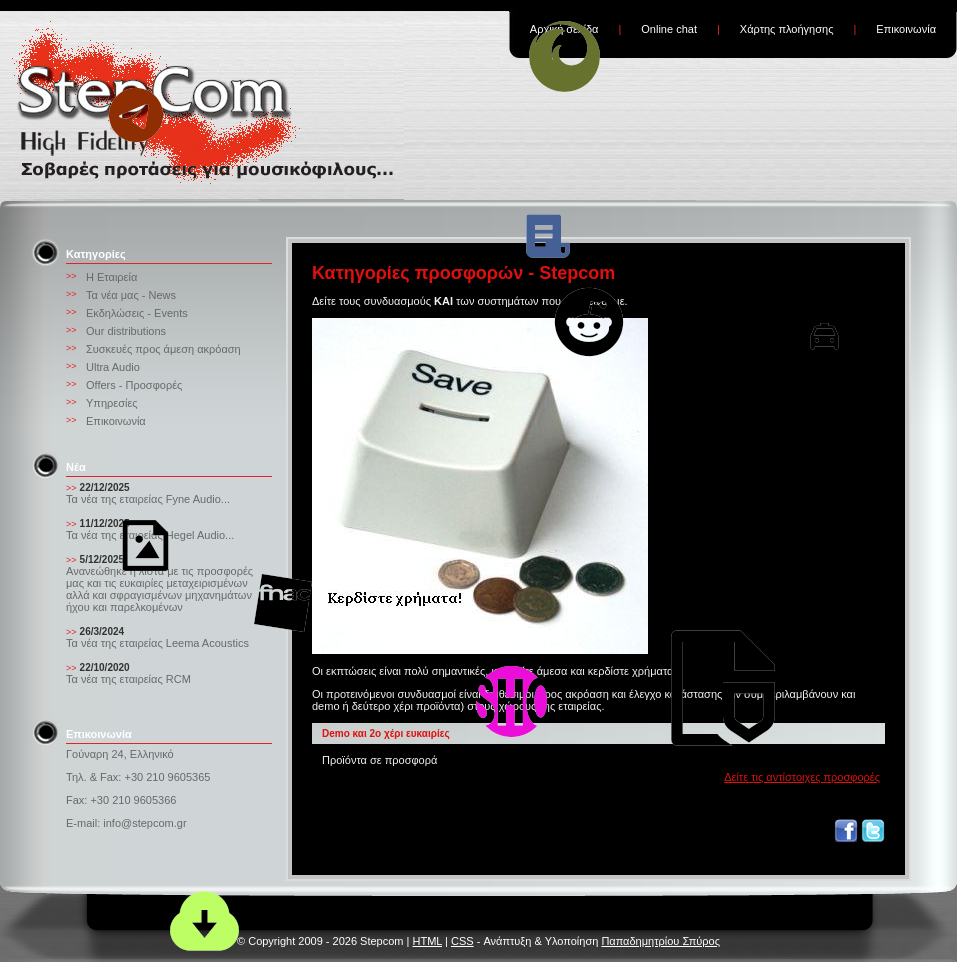 The height and width of the screenshot is (962, 957). I want to click on view protected or secured document, so click(723, 688).